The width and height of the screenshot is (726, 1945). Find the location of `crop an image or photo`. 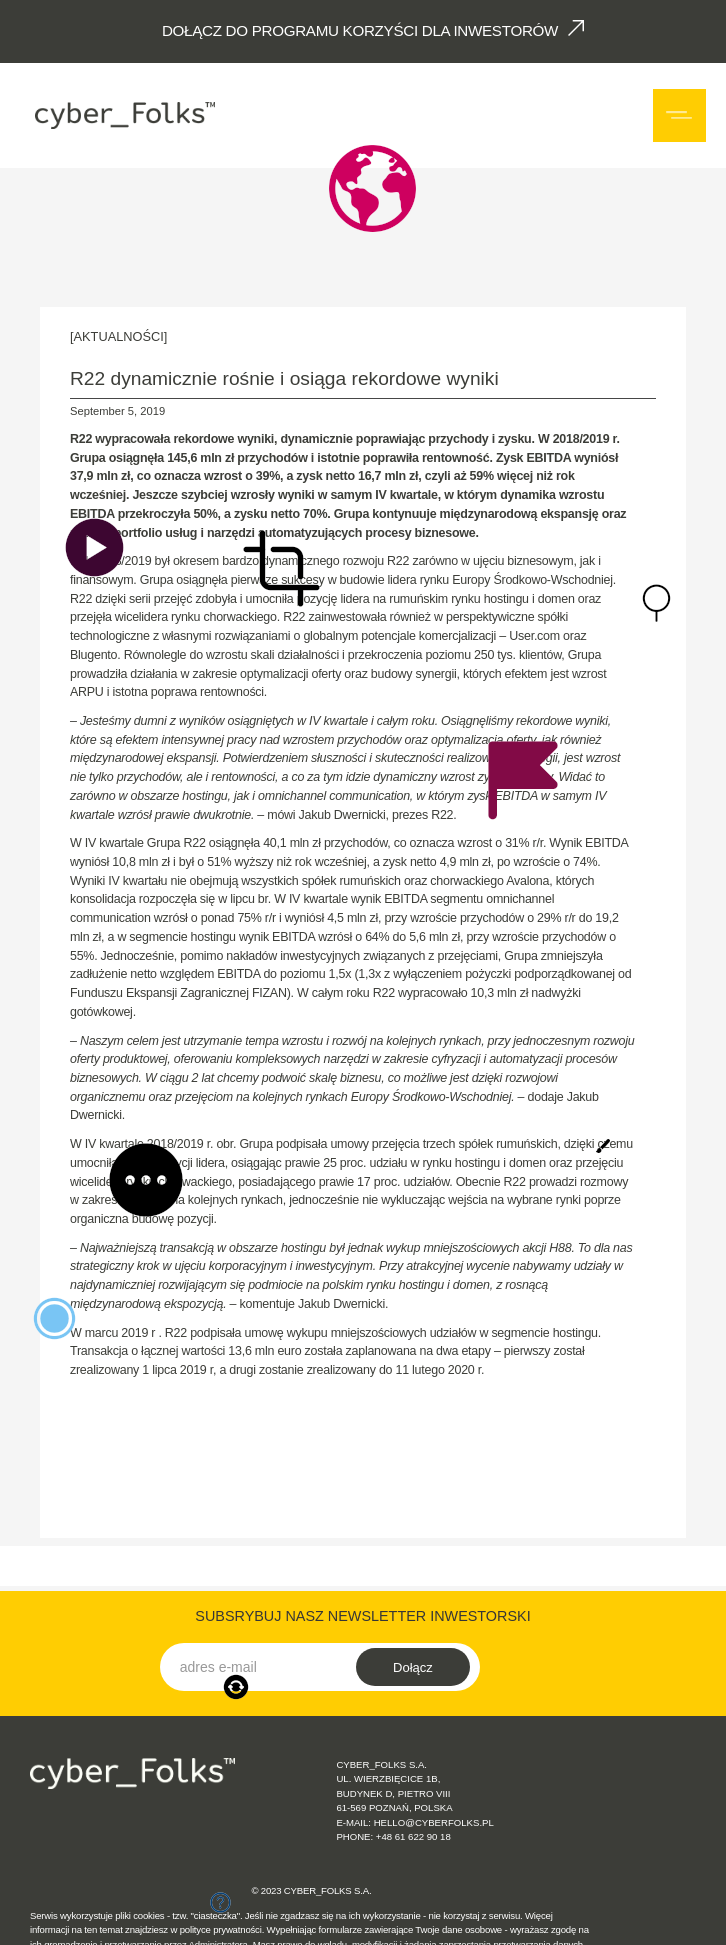

crop an image or photo is located at coordinates (281, 568).